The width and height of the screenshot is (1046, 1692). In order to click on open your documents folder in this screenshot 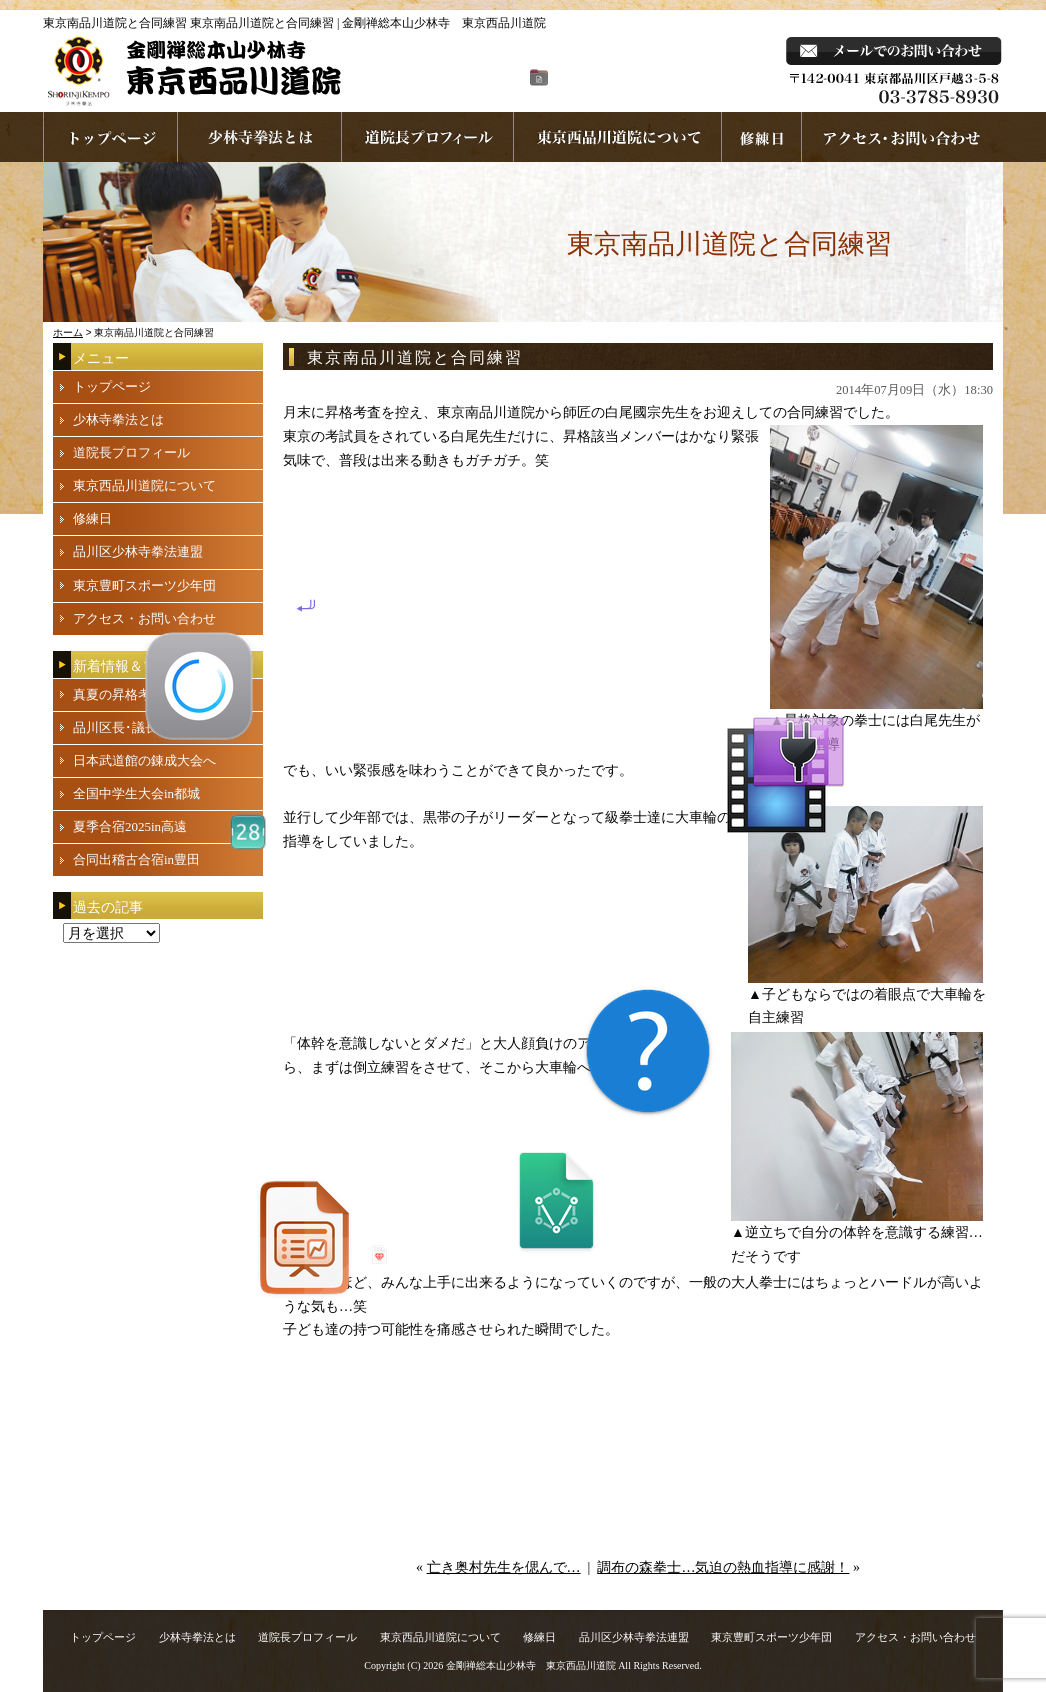, I will do `click(539, 77)`.